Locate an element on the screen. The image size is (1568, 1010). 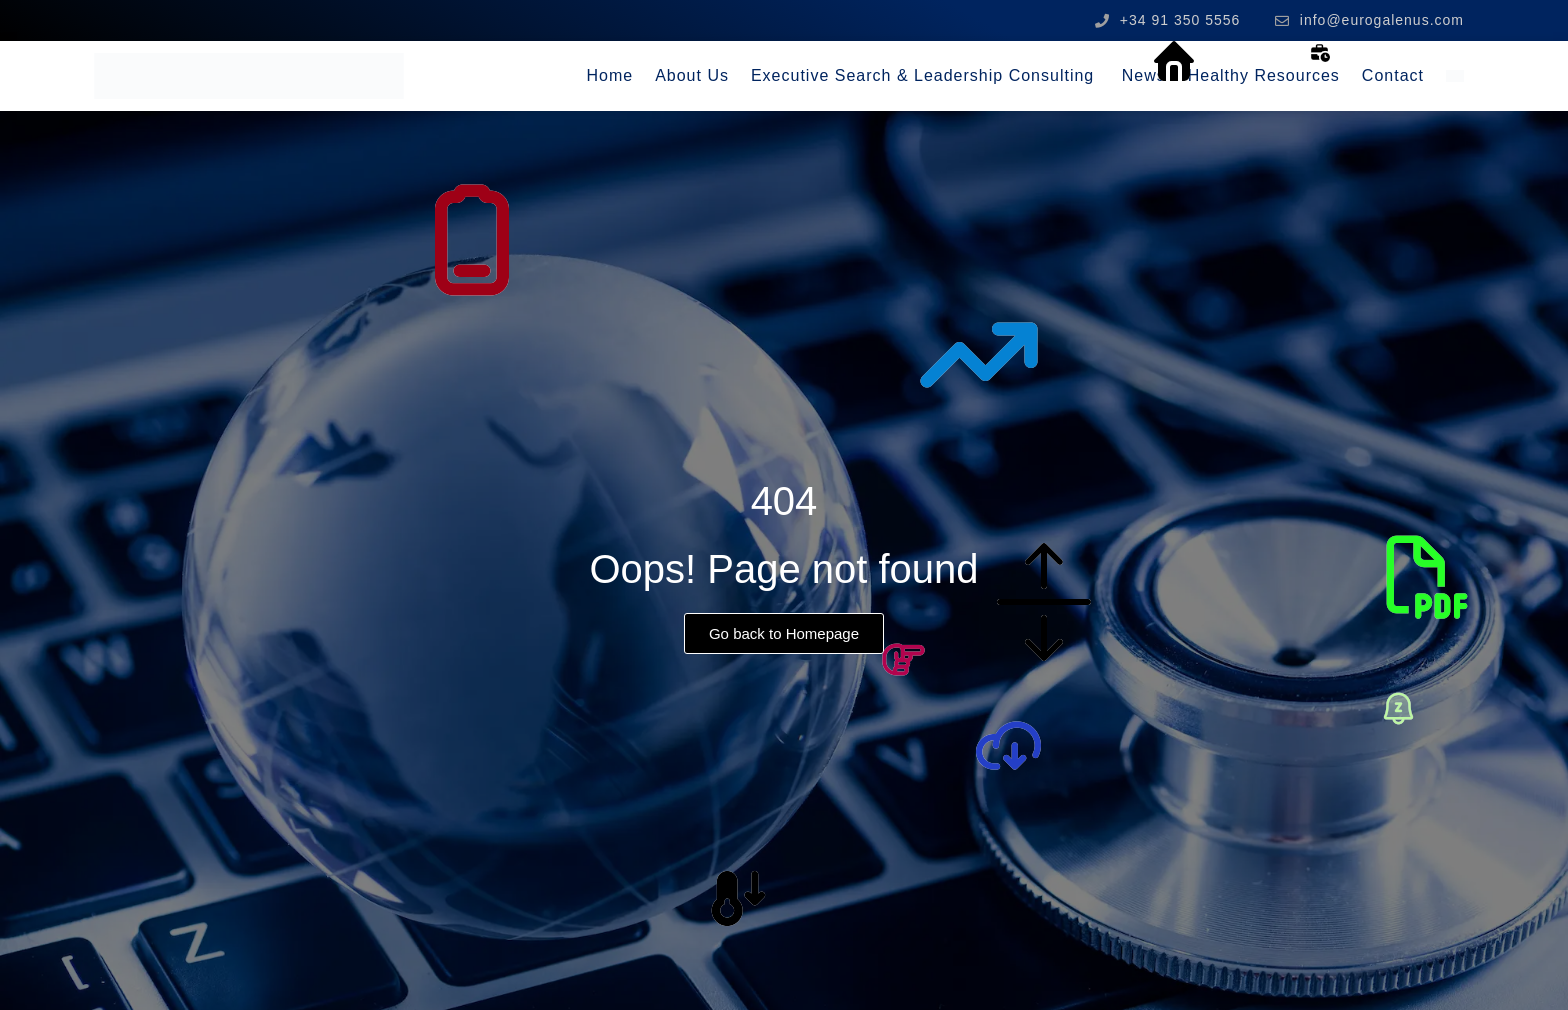
view or open a PDF document is located at coordinates (1425, 574).